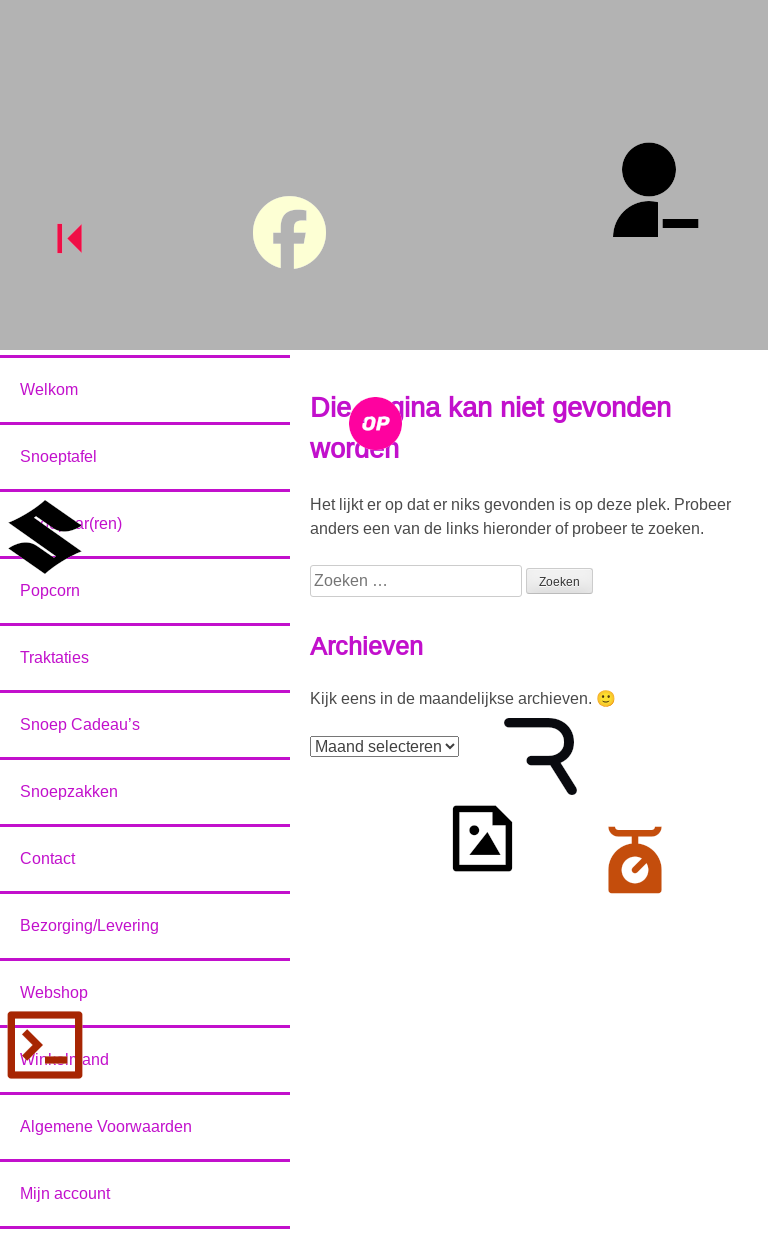 The image size is (768, 1234). Describe the element at coordinates (69, 238) in the screenshot. I see `skip to previous track` at that location.